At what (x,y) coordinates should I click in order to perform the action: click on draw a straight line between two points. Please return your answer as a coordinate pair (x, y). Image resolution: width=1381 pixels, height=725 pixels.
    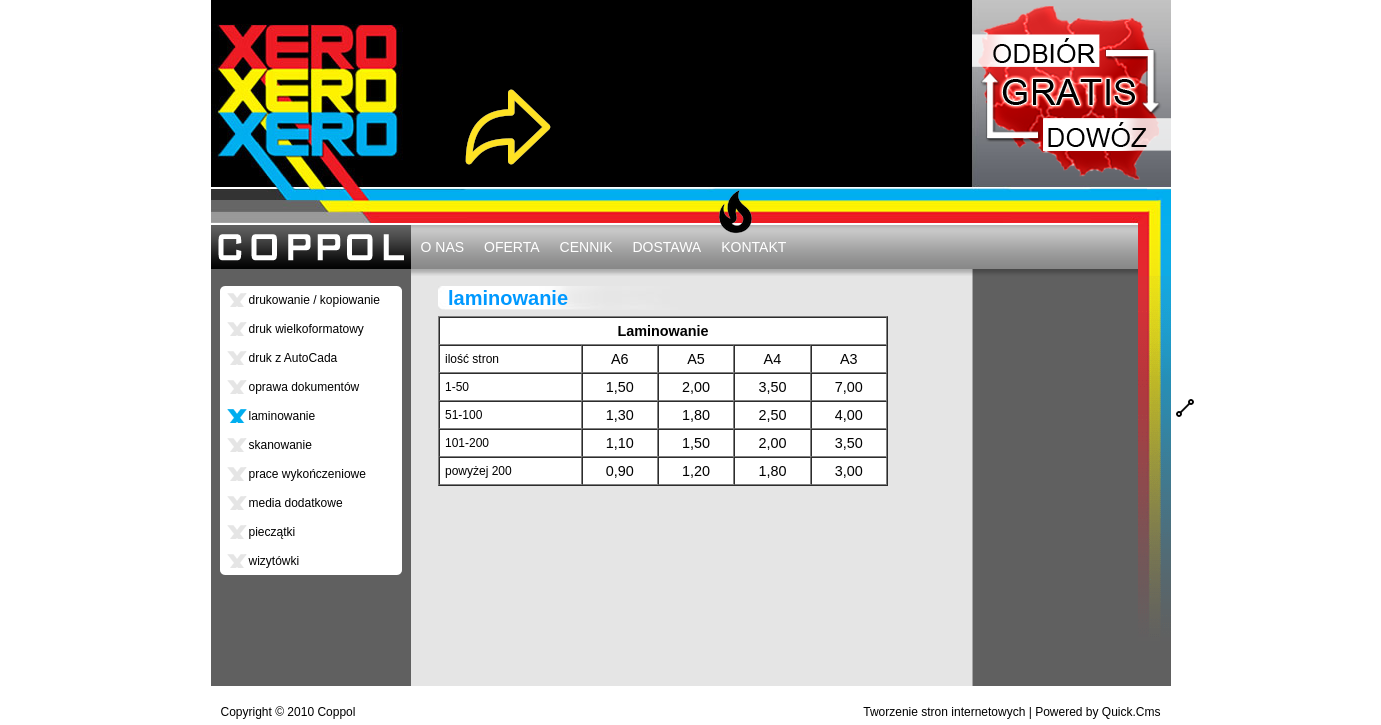
    Looking at the image, I should click on (1185, 408).